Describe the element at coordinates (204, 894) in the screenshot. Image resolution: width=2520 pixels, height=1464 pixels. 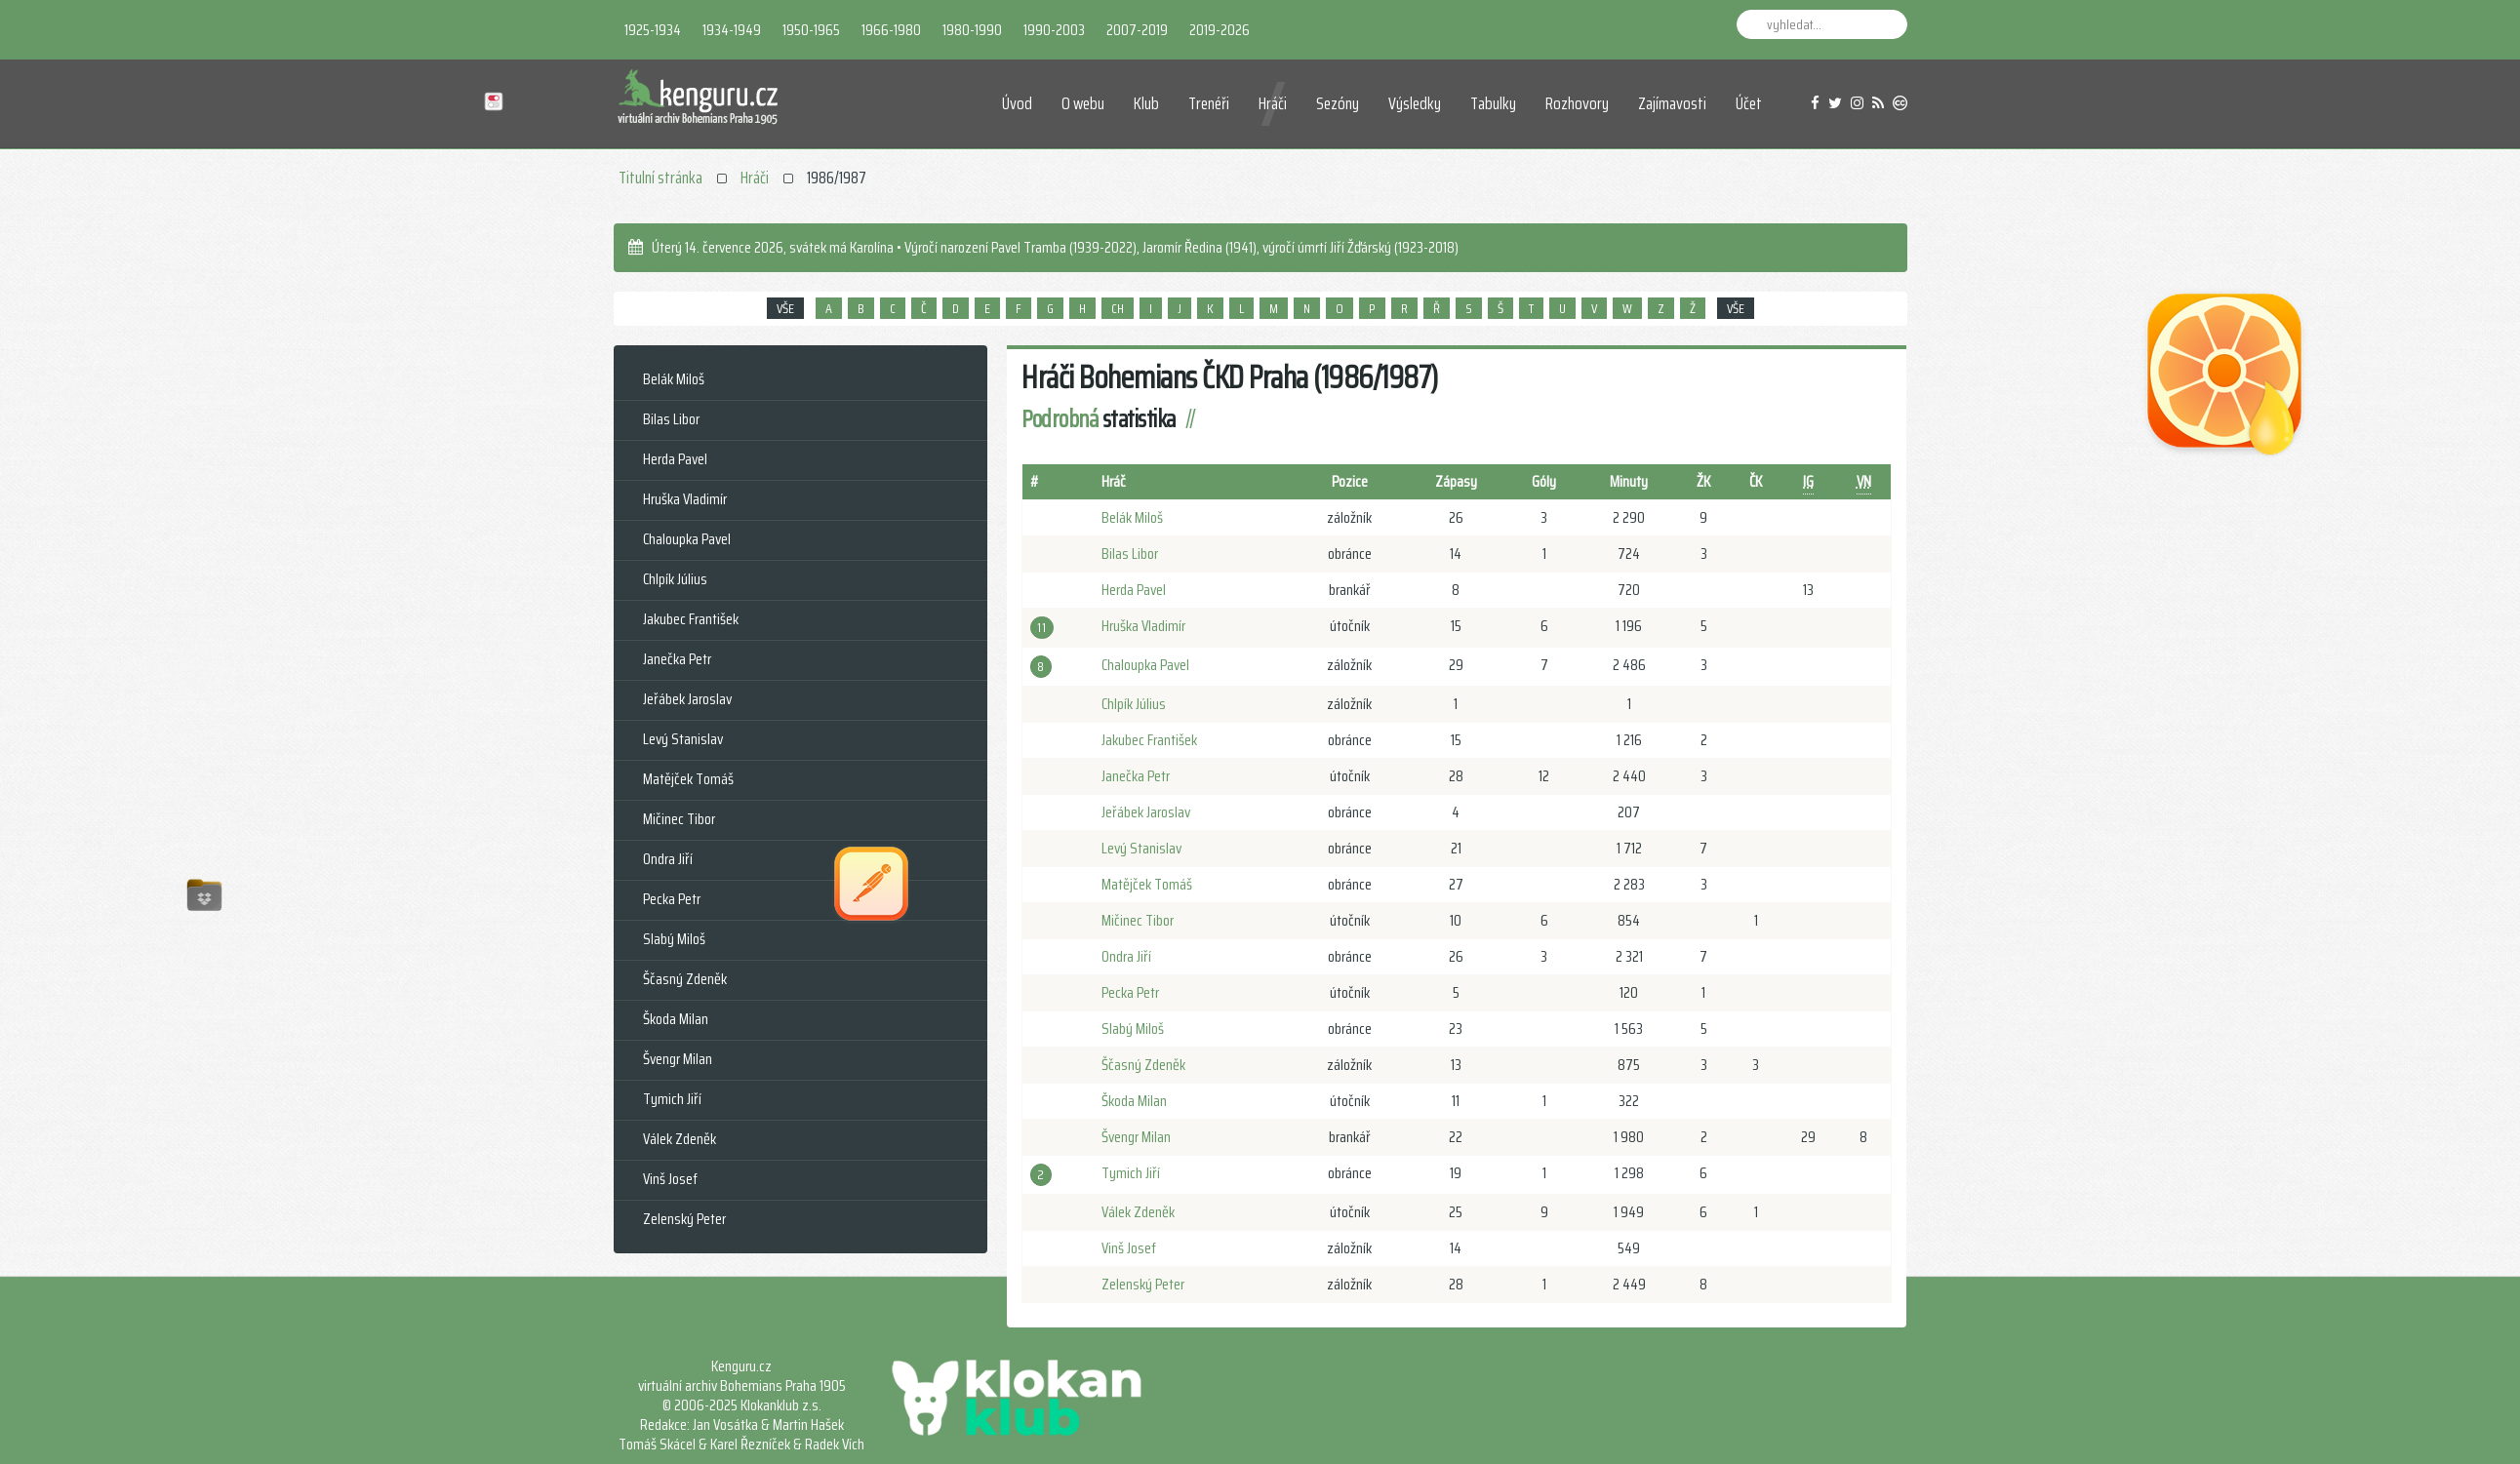
I see `open dropbox synced folder` at that location.